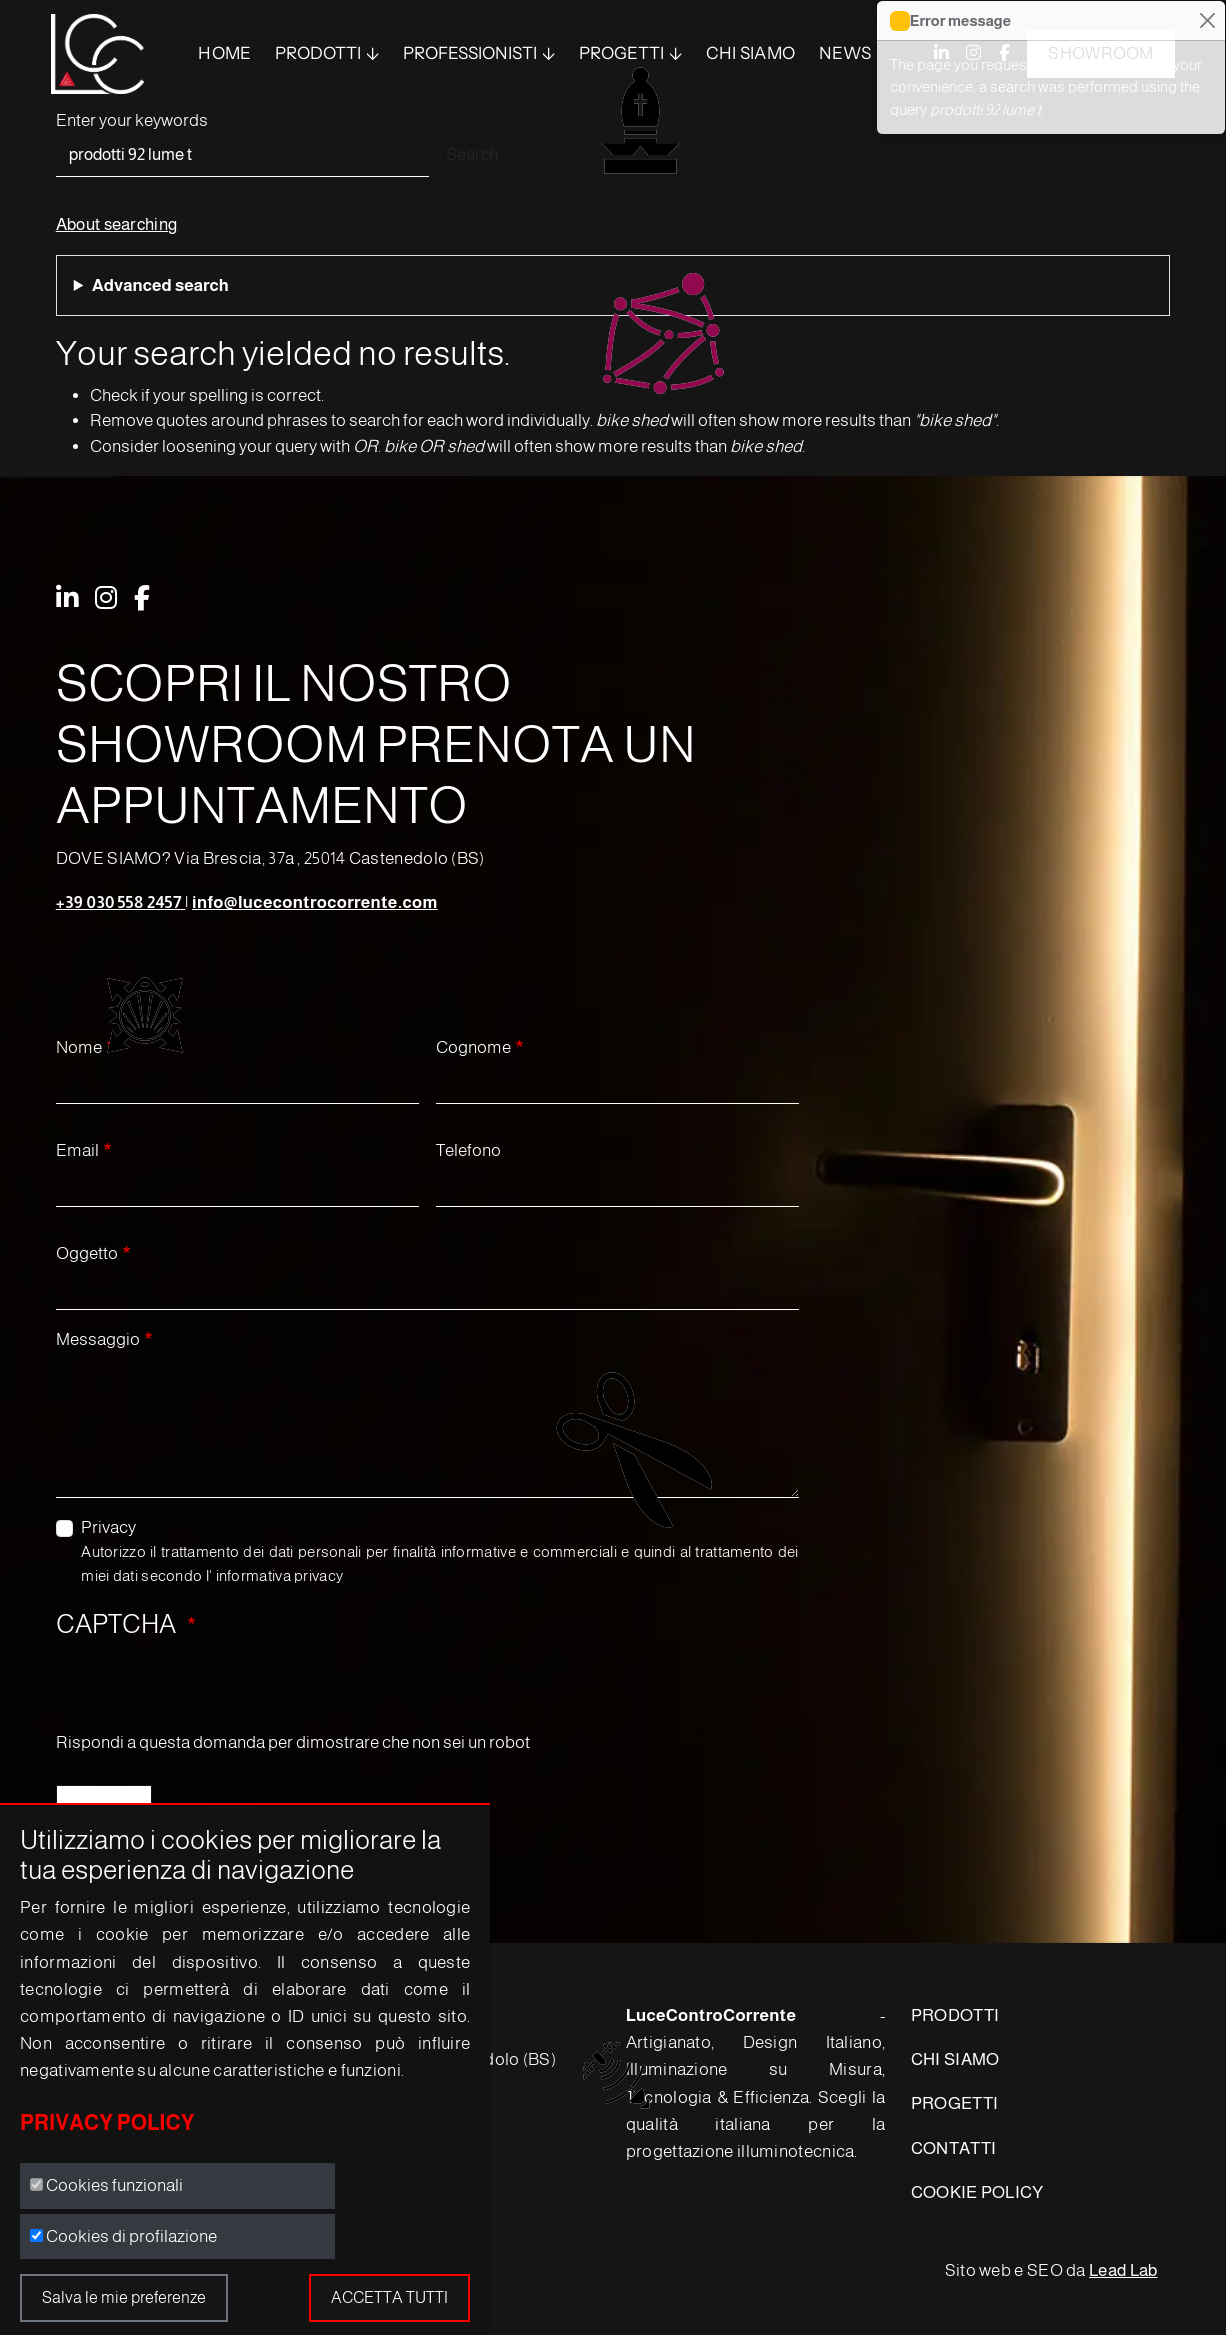  Describe the element at coordinates (145, 1015) in the screenshot. I see `share or broadcast game achievement` at that location.